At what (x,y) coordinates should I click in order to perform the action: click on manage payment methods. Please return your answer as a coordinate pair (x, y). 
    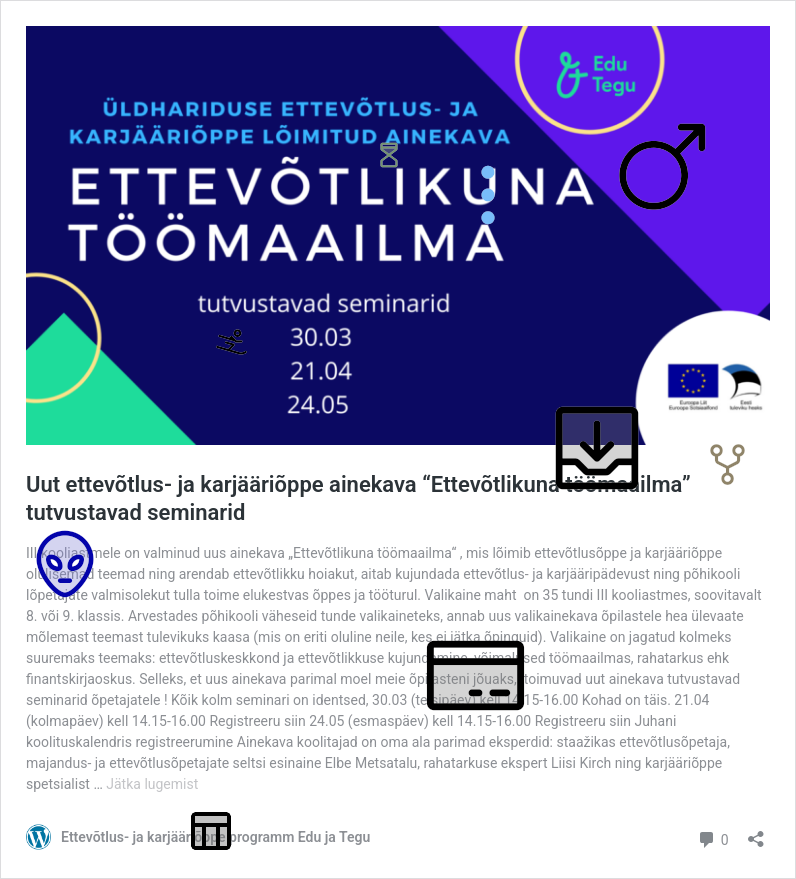
    Looking at the image, I should click on (475, 675).